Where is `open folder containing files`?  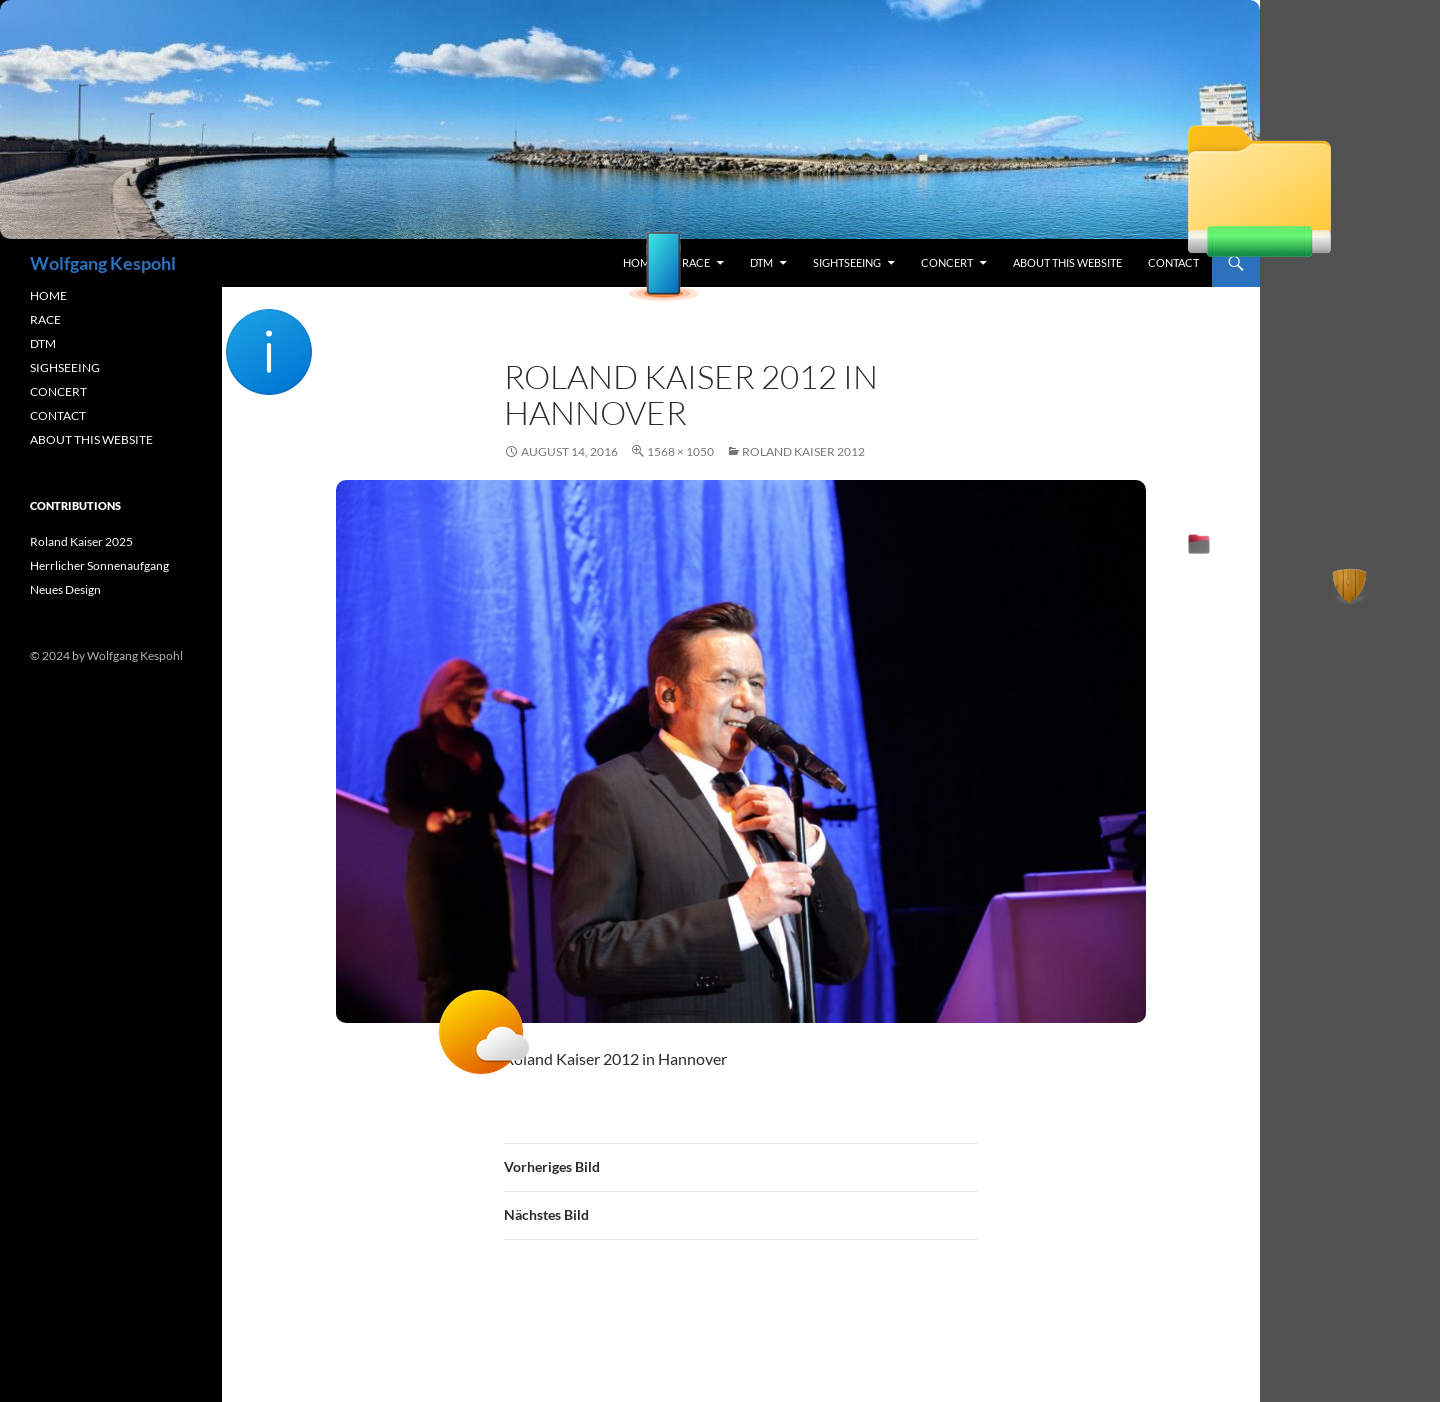 open folder containing files is located at coordinates (1199, 544).